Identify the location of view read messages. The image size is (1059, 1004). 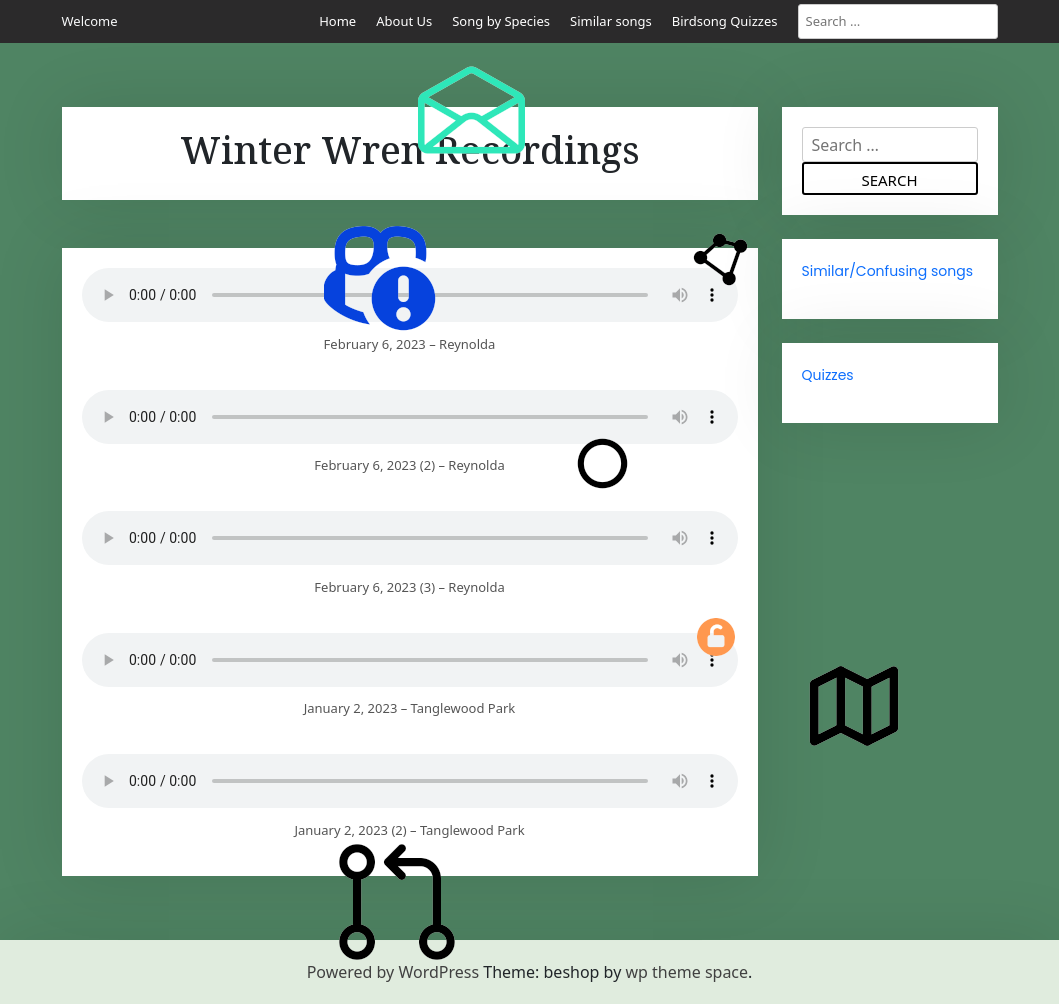
(471, 113).